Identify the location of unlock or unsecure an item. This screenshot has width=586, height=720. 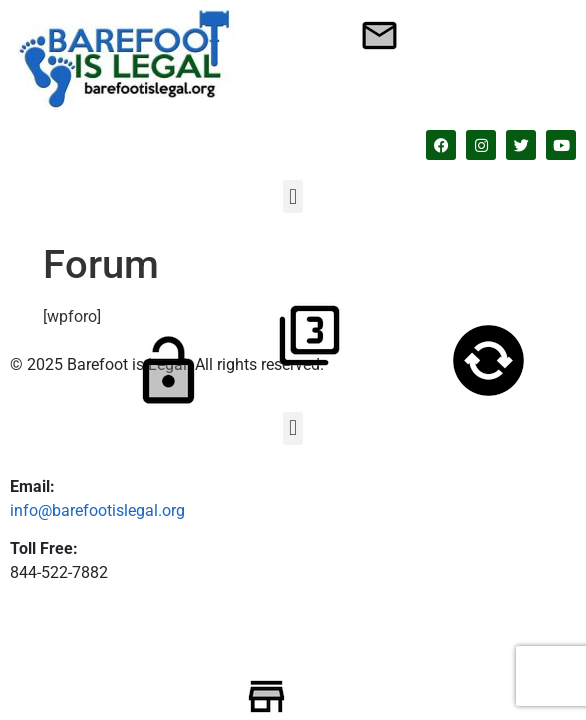
(168, 371).